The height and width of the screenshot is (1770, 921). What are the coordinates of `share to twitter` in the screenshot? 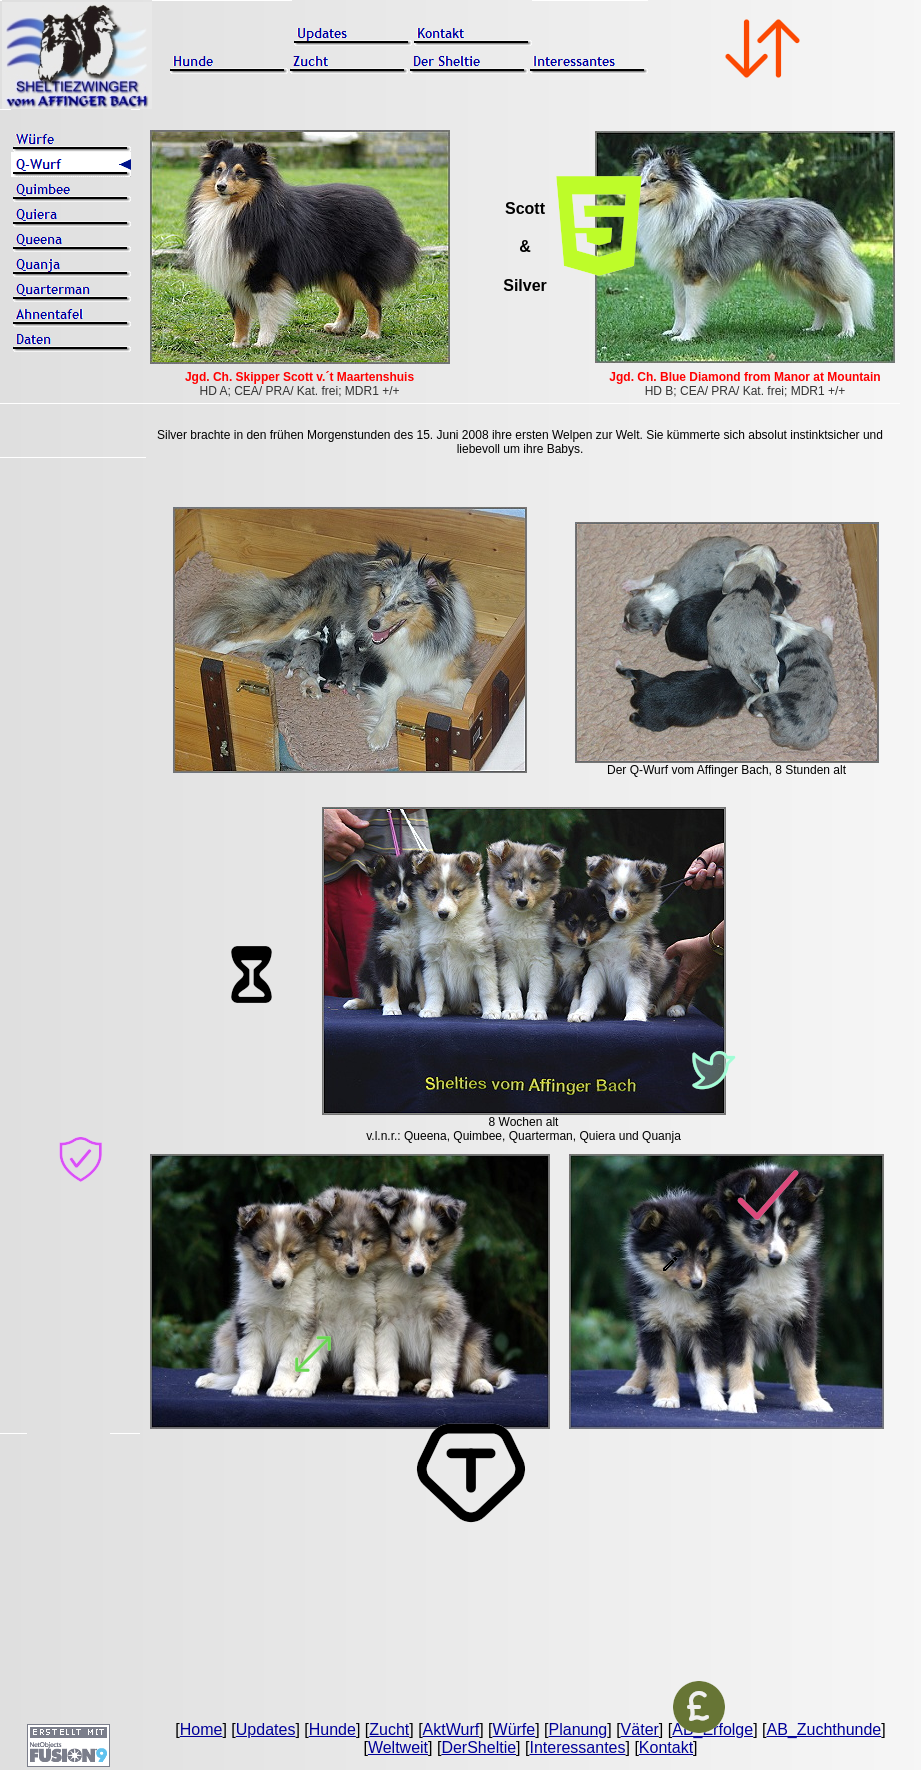 It's located at (711, 1068).